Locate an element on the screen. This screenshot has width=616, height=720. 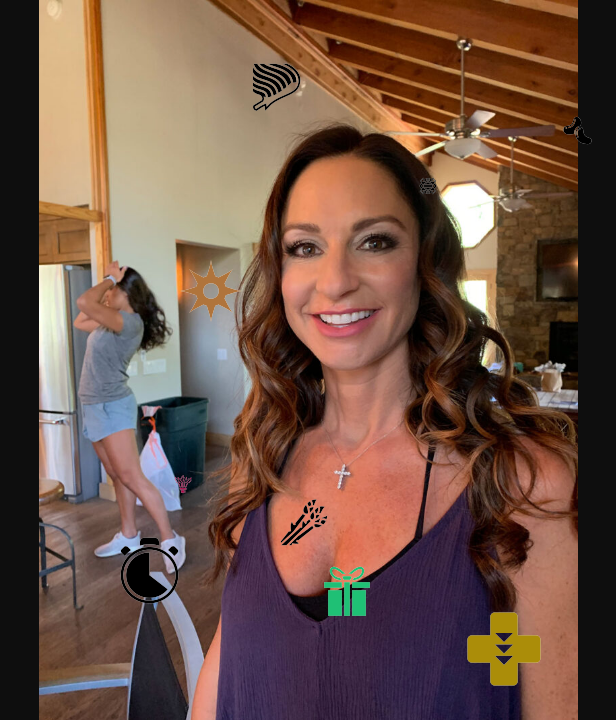
access candy or sweet-themed items is located at coordinates (577, 130).